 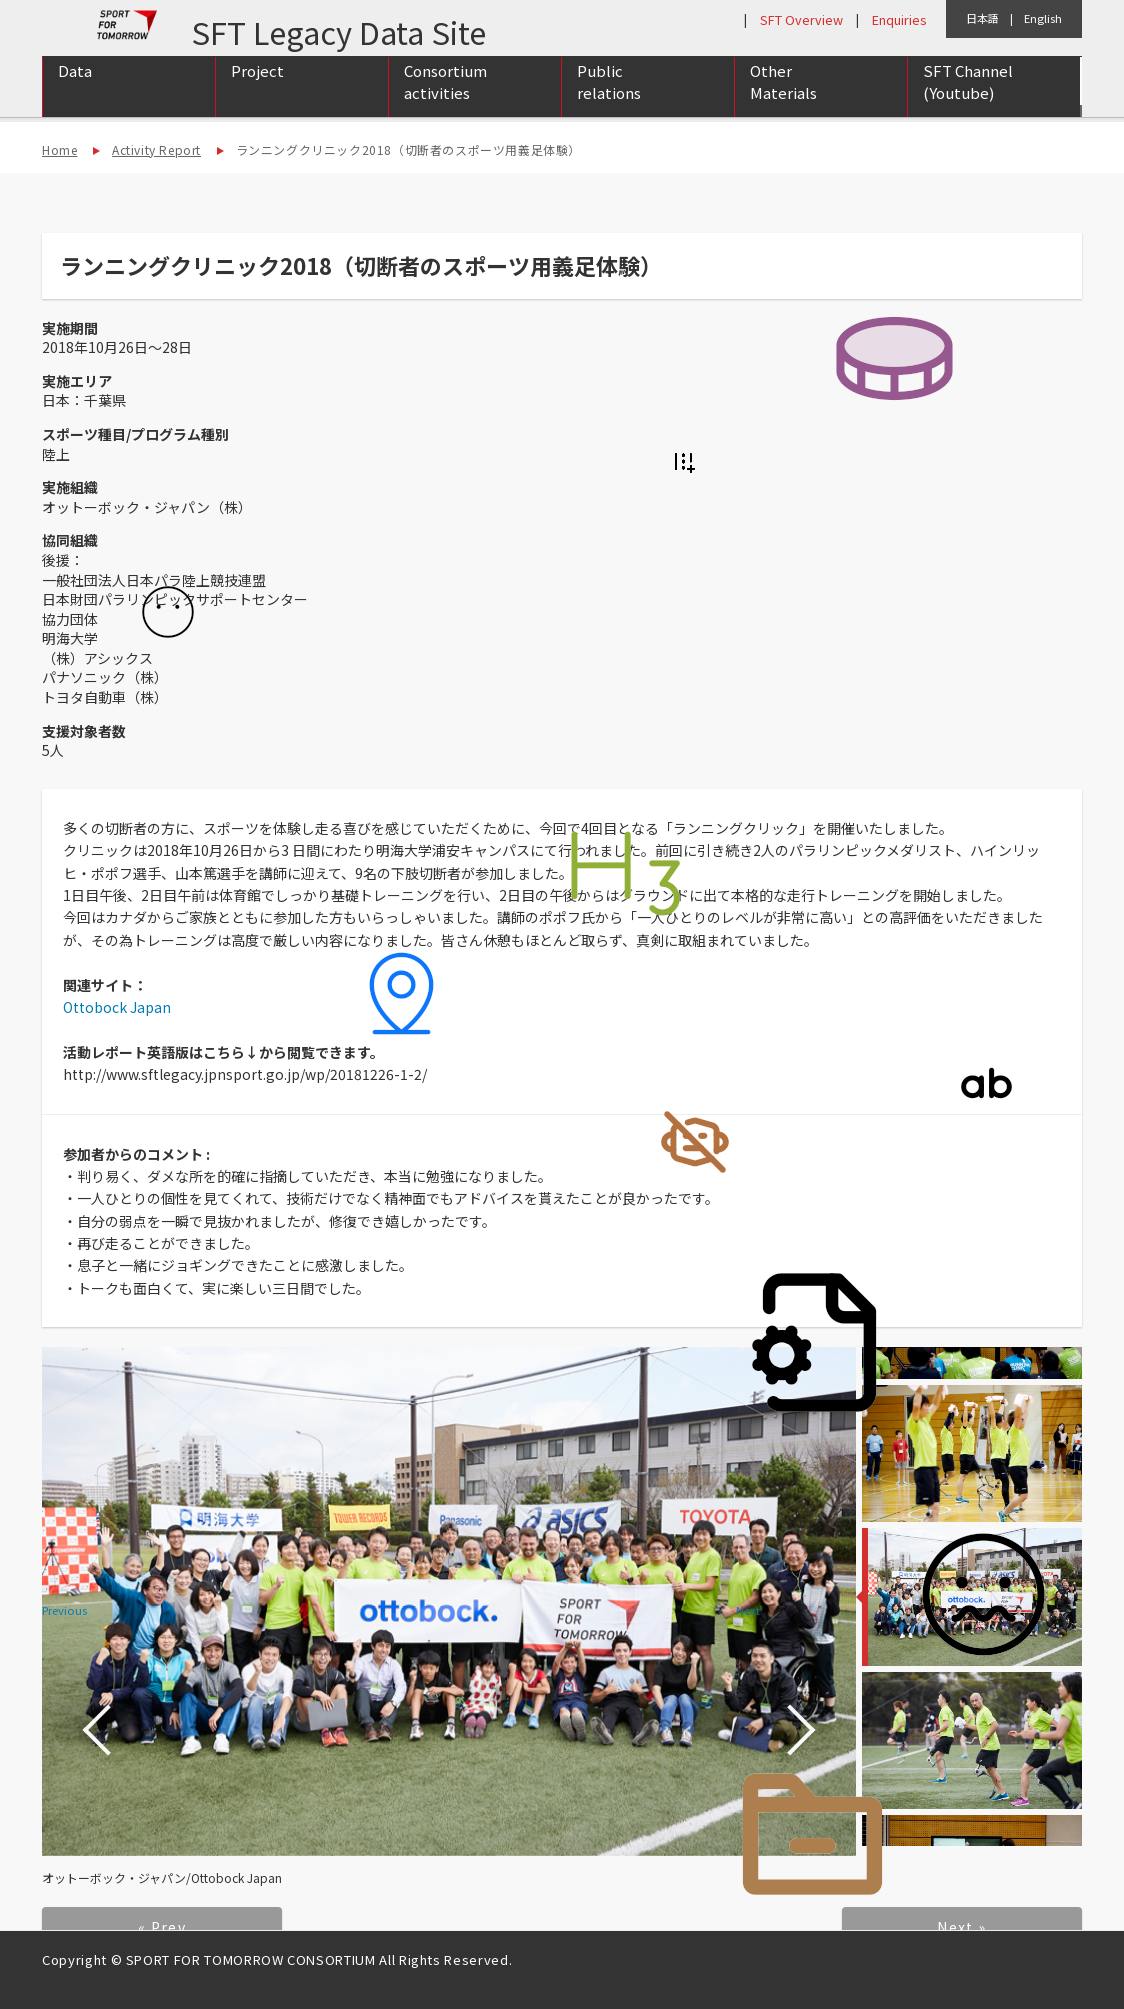 I want to click on face mask not required, so click(x=695, y=1142).